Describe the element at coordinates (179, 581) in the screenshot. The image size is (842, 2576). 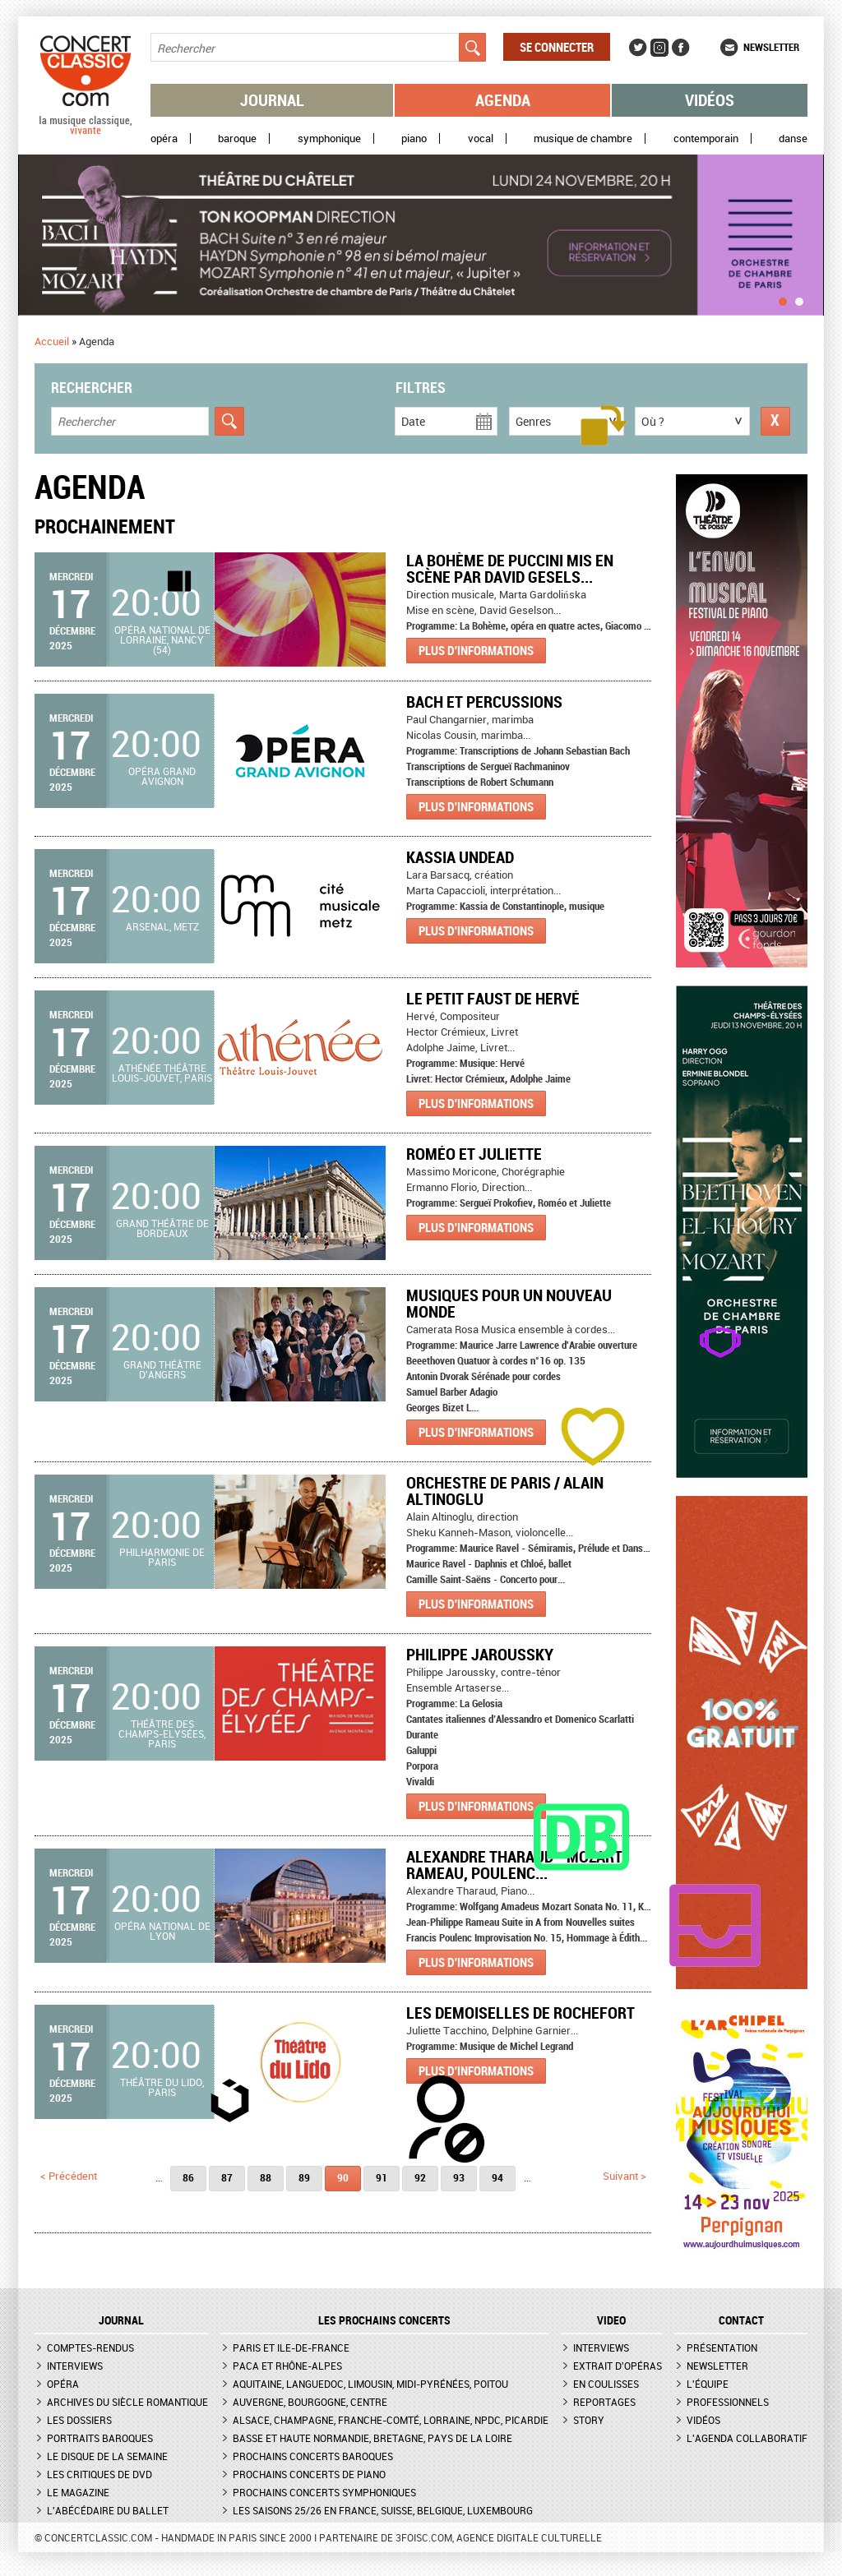
I see `switch to right sidebar layout` at that location.